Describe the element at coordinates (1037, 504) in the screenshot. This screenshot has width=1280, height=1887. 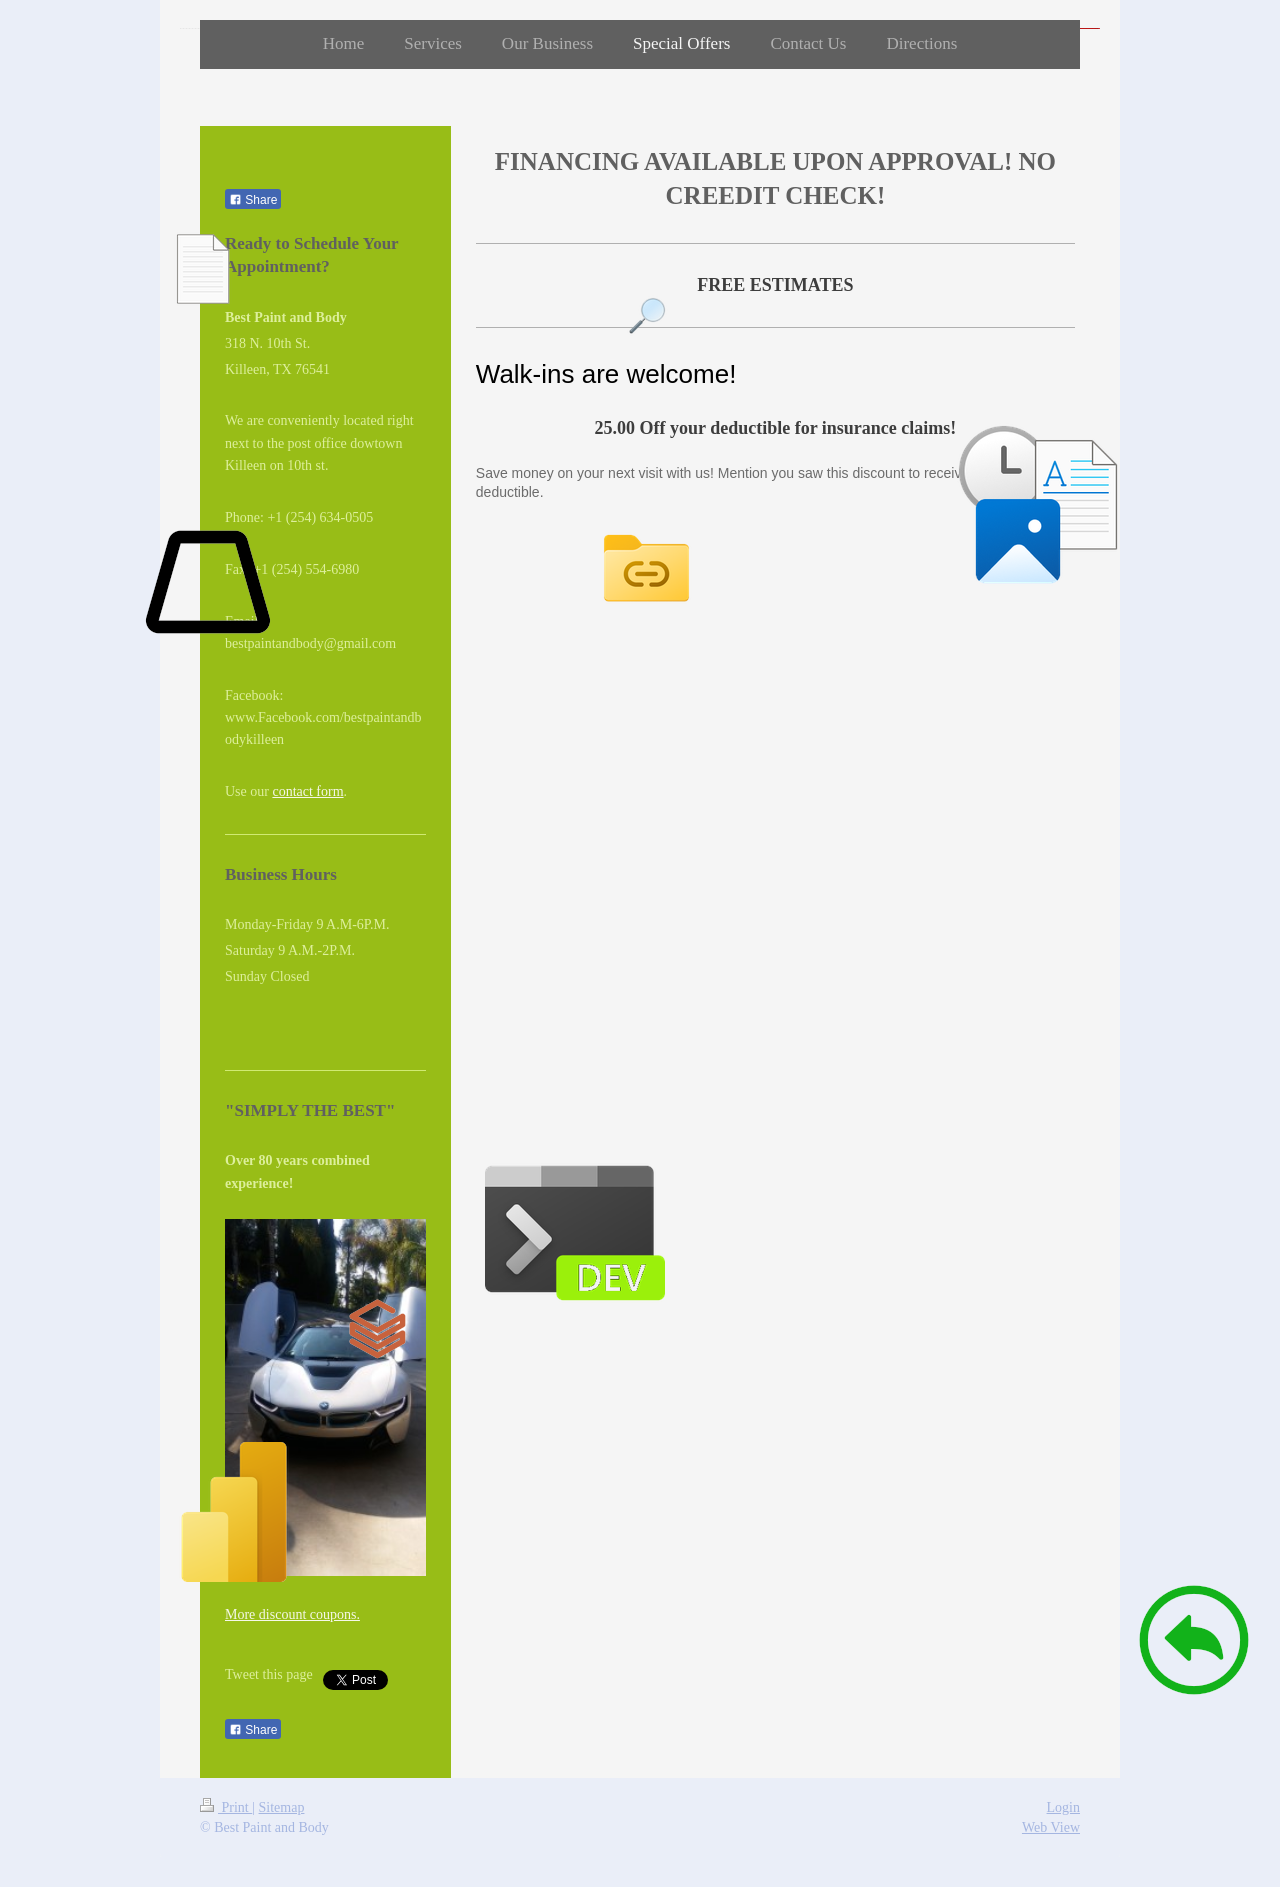
I see `view recently accessed files or documents` at that location.